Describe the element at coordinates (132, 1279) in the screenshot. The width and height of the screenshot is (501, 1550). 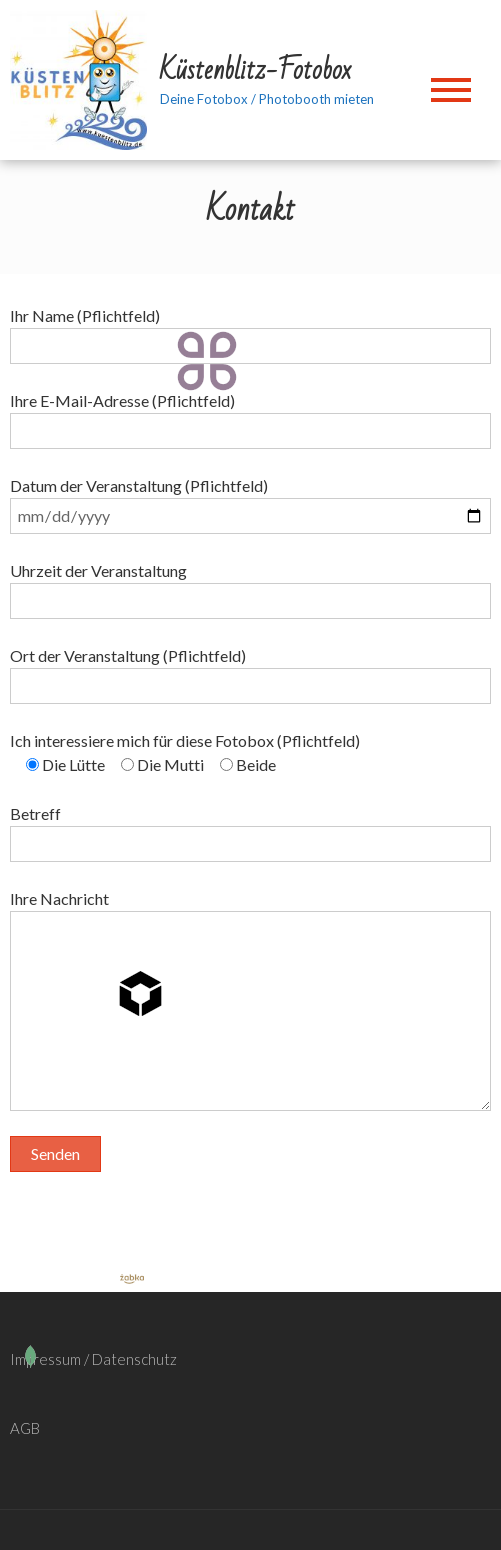
I see `open the Żabka convenience store app` at that location.